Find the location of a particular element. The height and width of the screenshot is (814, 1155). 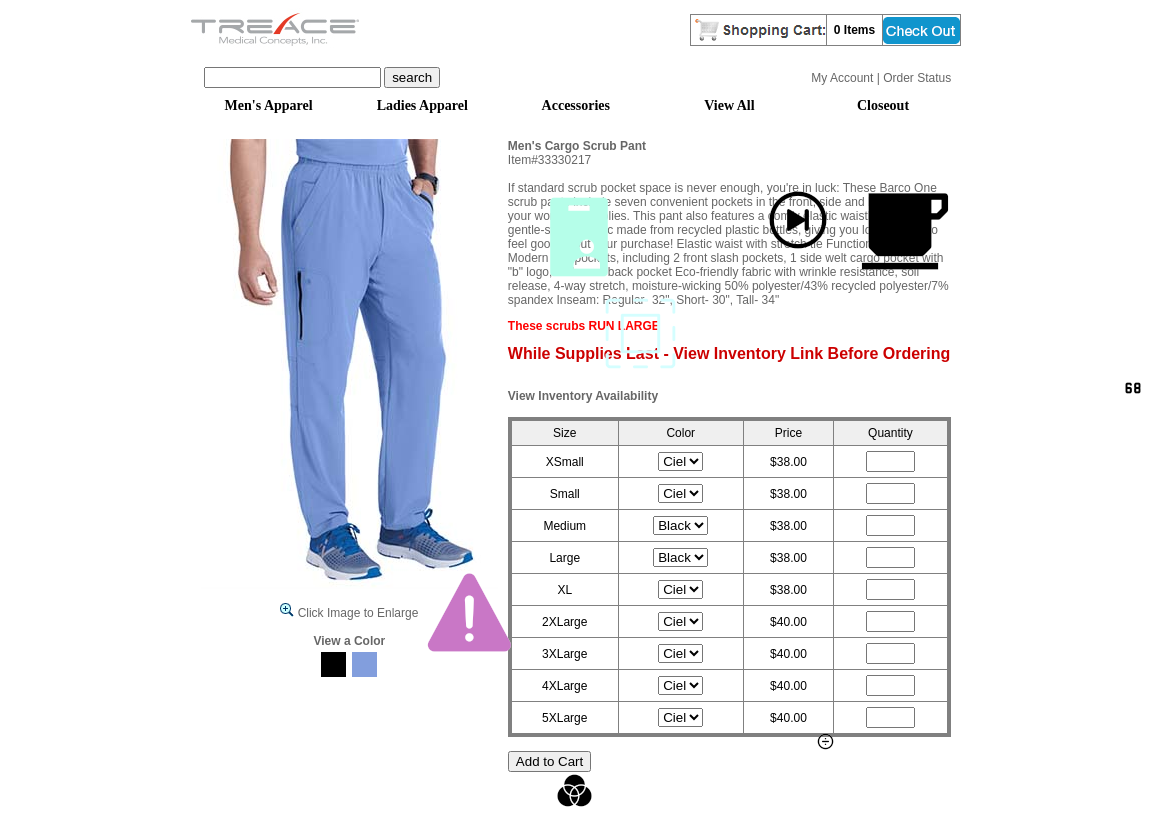

displays the number 68 as a label or count indicator is located at coordinates (1133, 388).